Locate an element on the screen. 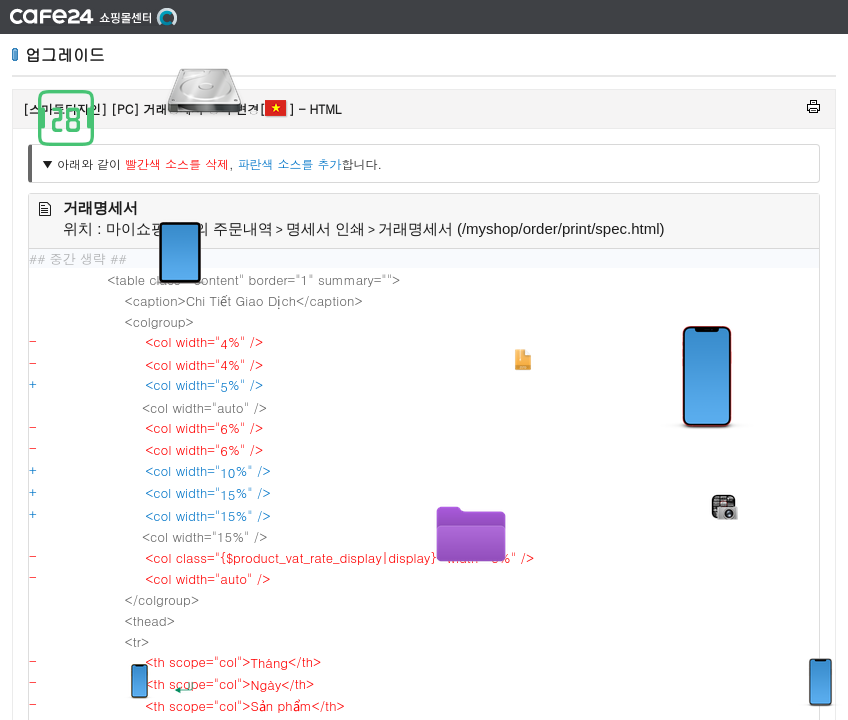 This screenshot has height=720, width=848. iPhone XS device icon is located at coordinates (820, 682).